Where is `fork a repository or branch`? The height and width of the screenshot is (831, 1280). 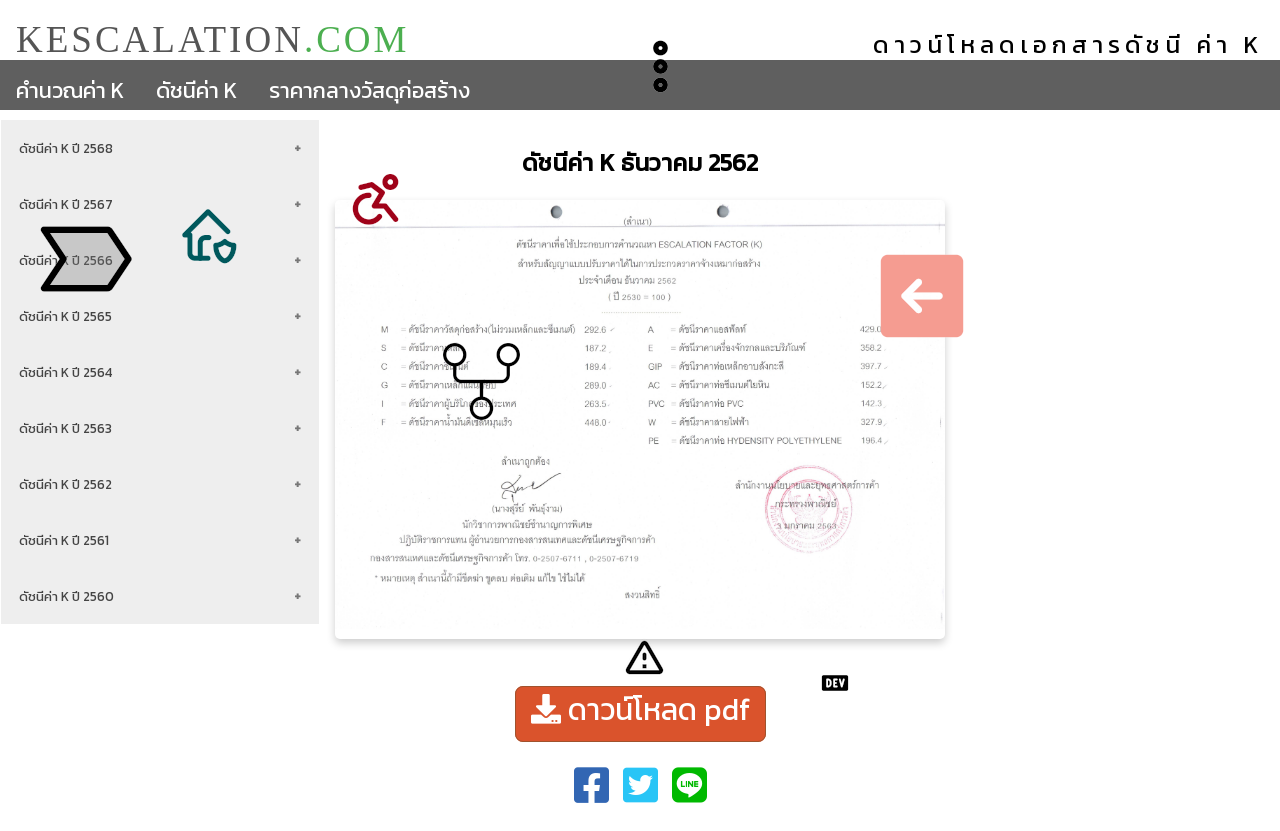 fork a repository or branch is located at coordinates (481, 381).